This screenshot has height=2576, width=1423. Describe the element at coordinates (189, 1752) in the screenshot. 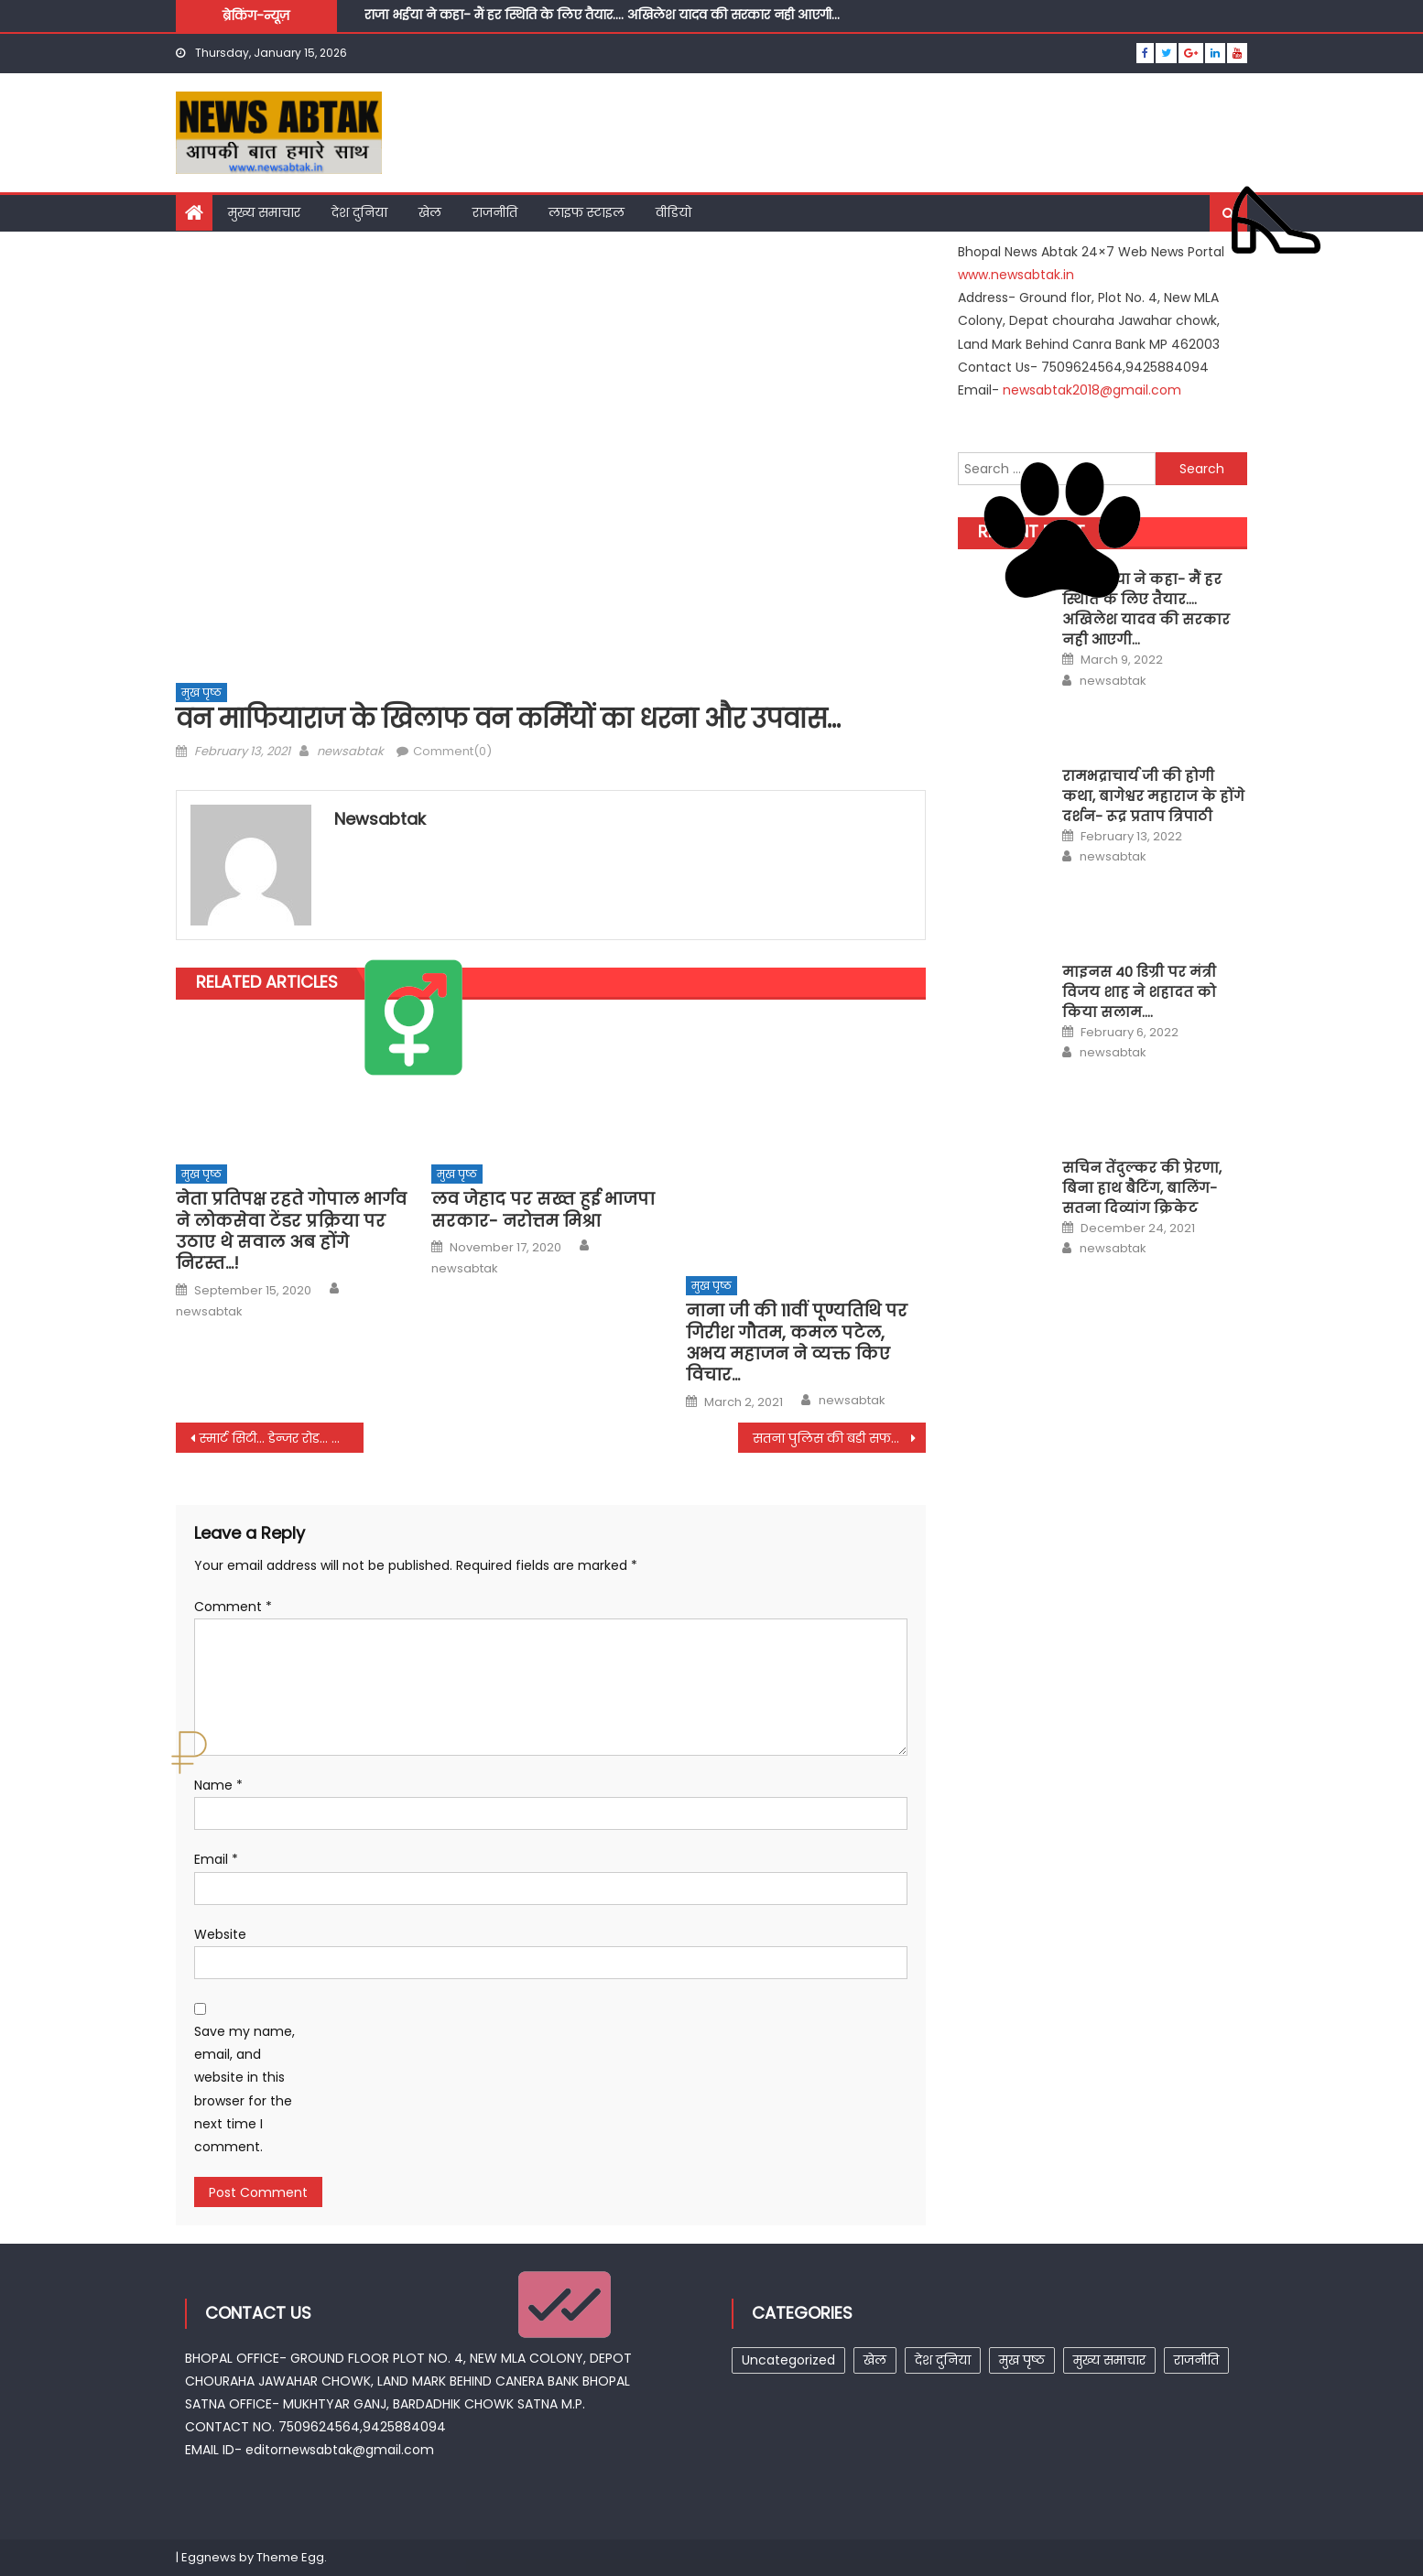

I see `indicates Russian ruble currency` at that location.